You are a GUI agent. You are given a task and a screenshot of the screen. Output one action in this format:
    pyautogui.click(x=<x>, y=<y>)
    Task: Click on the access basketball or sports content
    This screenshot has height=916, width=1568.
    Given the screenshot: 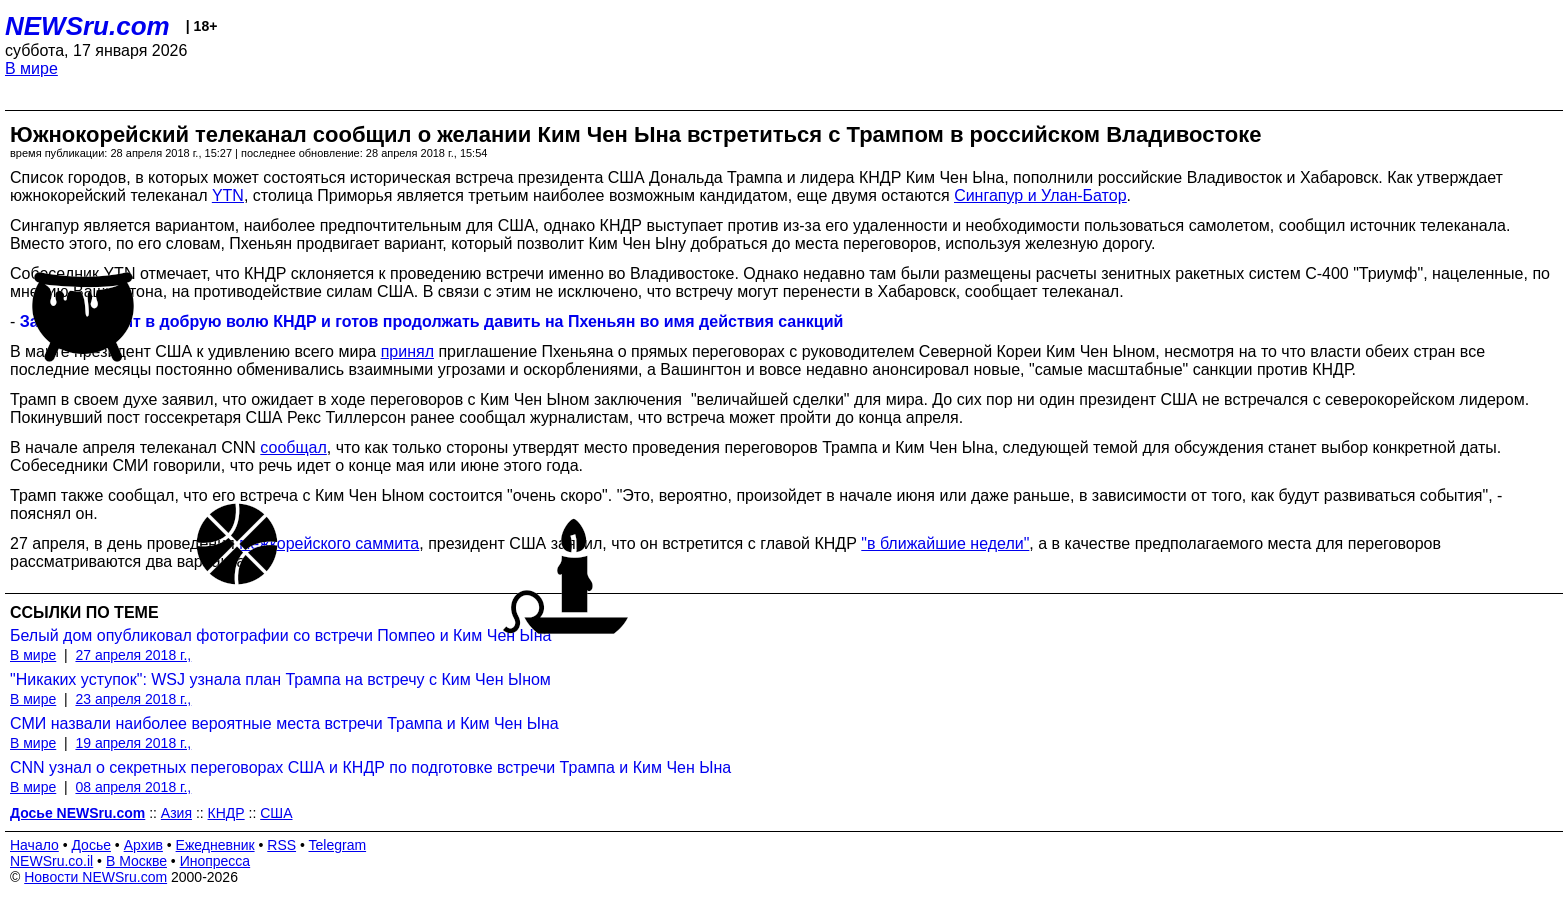 What is the action you would take?
    pyautogui.click(x=237, y=544)
    